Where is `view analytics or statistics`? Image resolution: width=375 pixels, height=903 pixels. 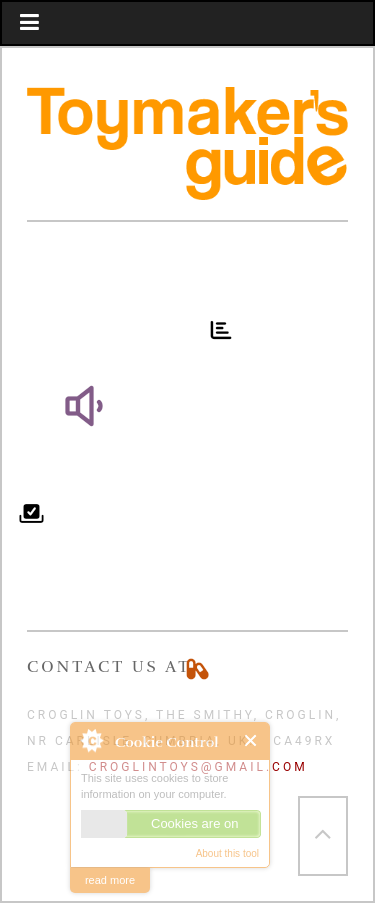
view analytics or statistics is located at coordinates (221, 330).